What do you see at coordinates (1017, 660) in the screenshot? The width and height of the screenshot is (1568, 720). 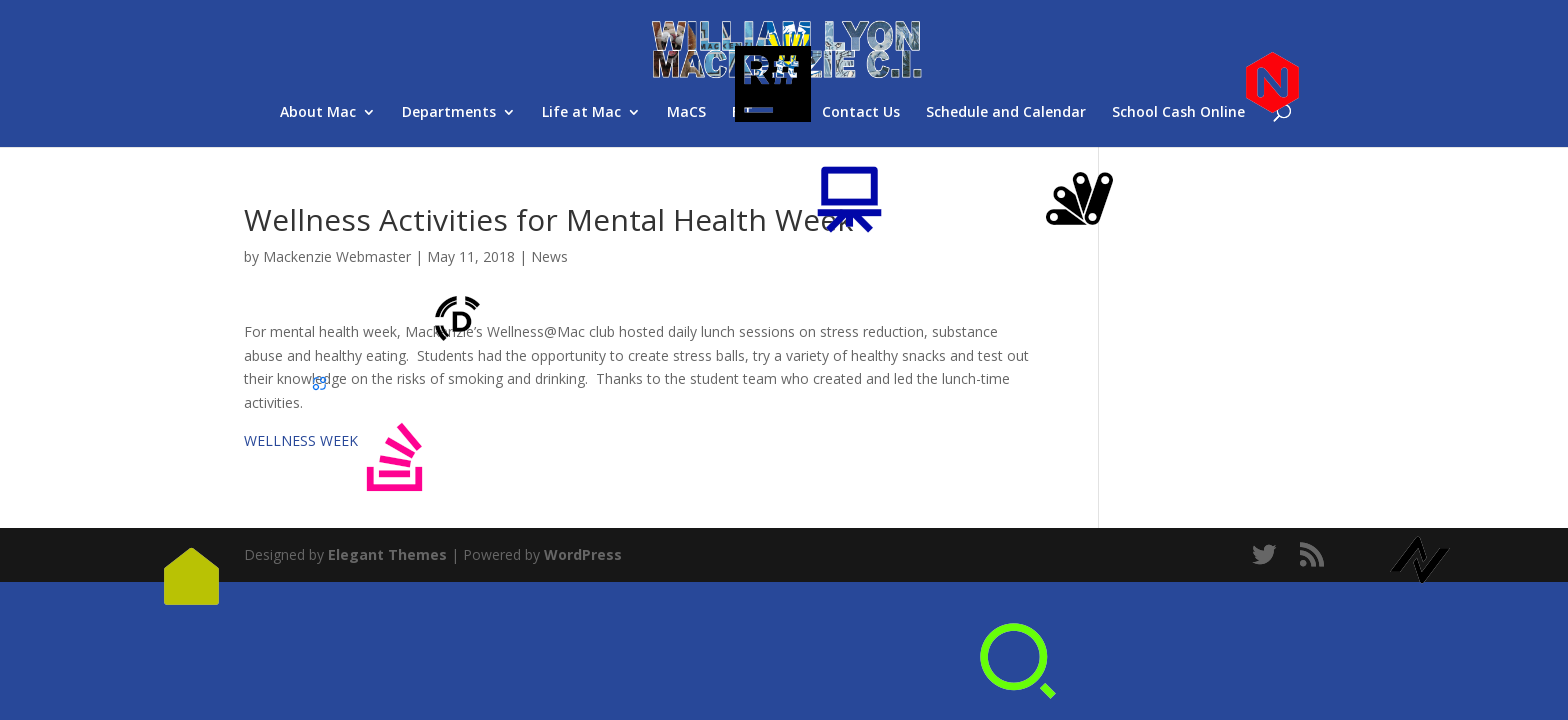 I see `search for content or items` at bounding box center [1017, 660].